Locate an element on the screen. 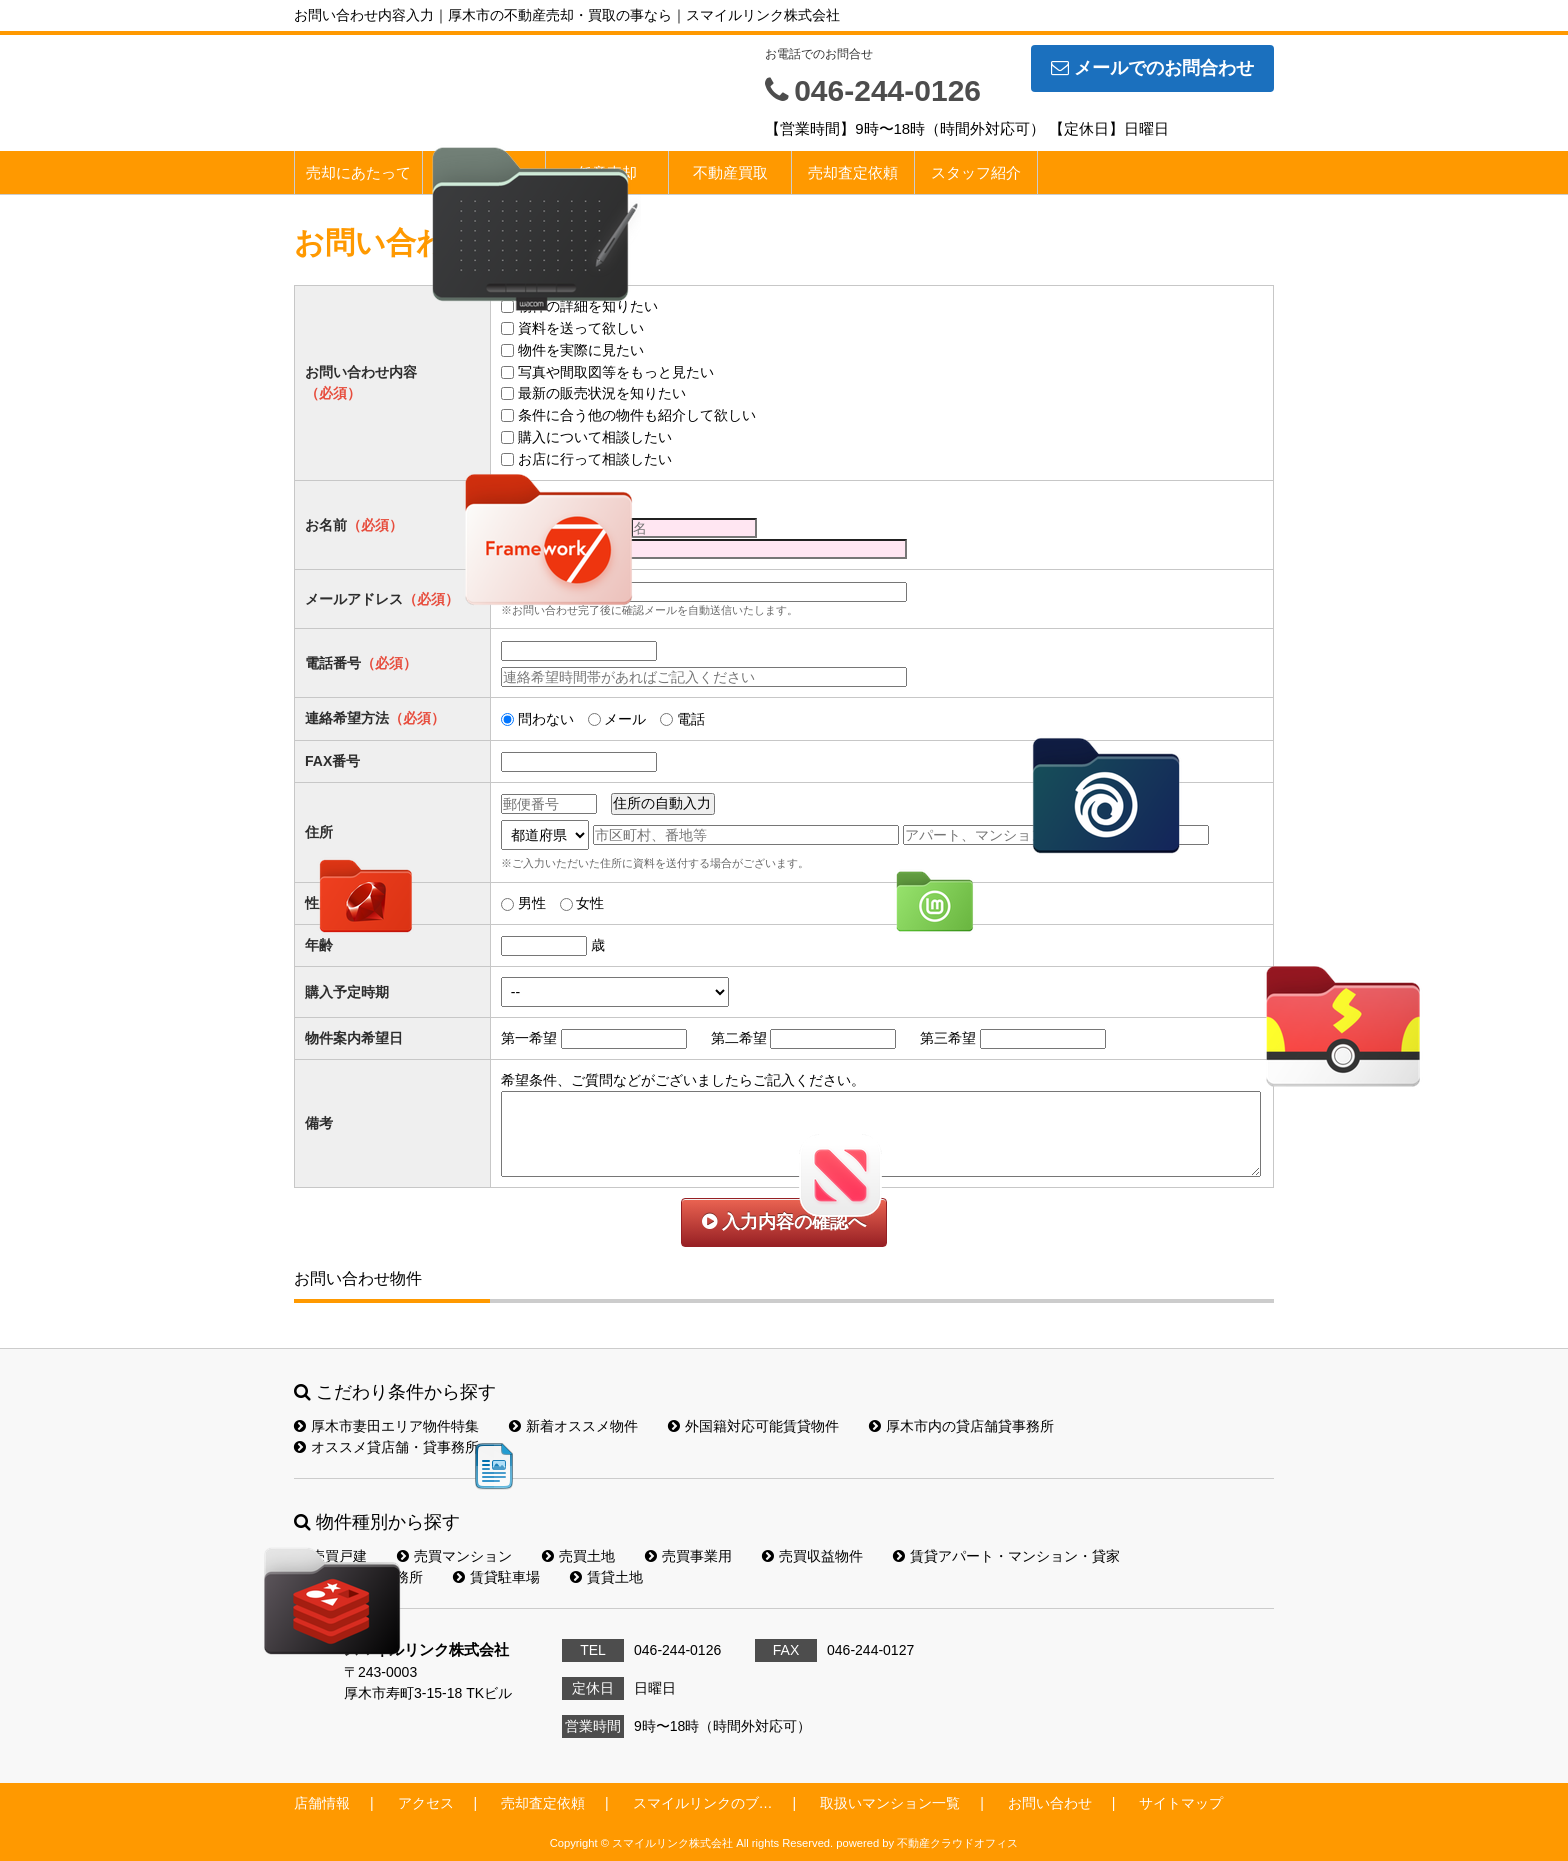 The width and height of the screenshot is (1568, 1861). open the Apple News app is located at coordinates (840, 1175).